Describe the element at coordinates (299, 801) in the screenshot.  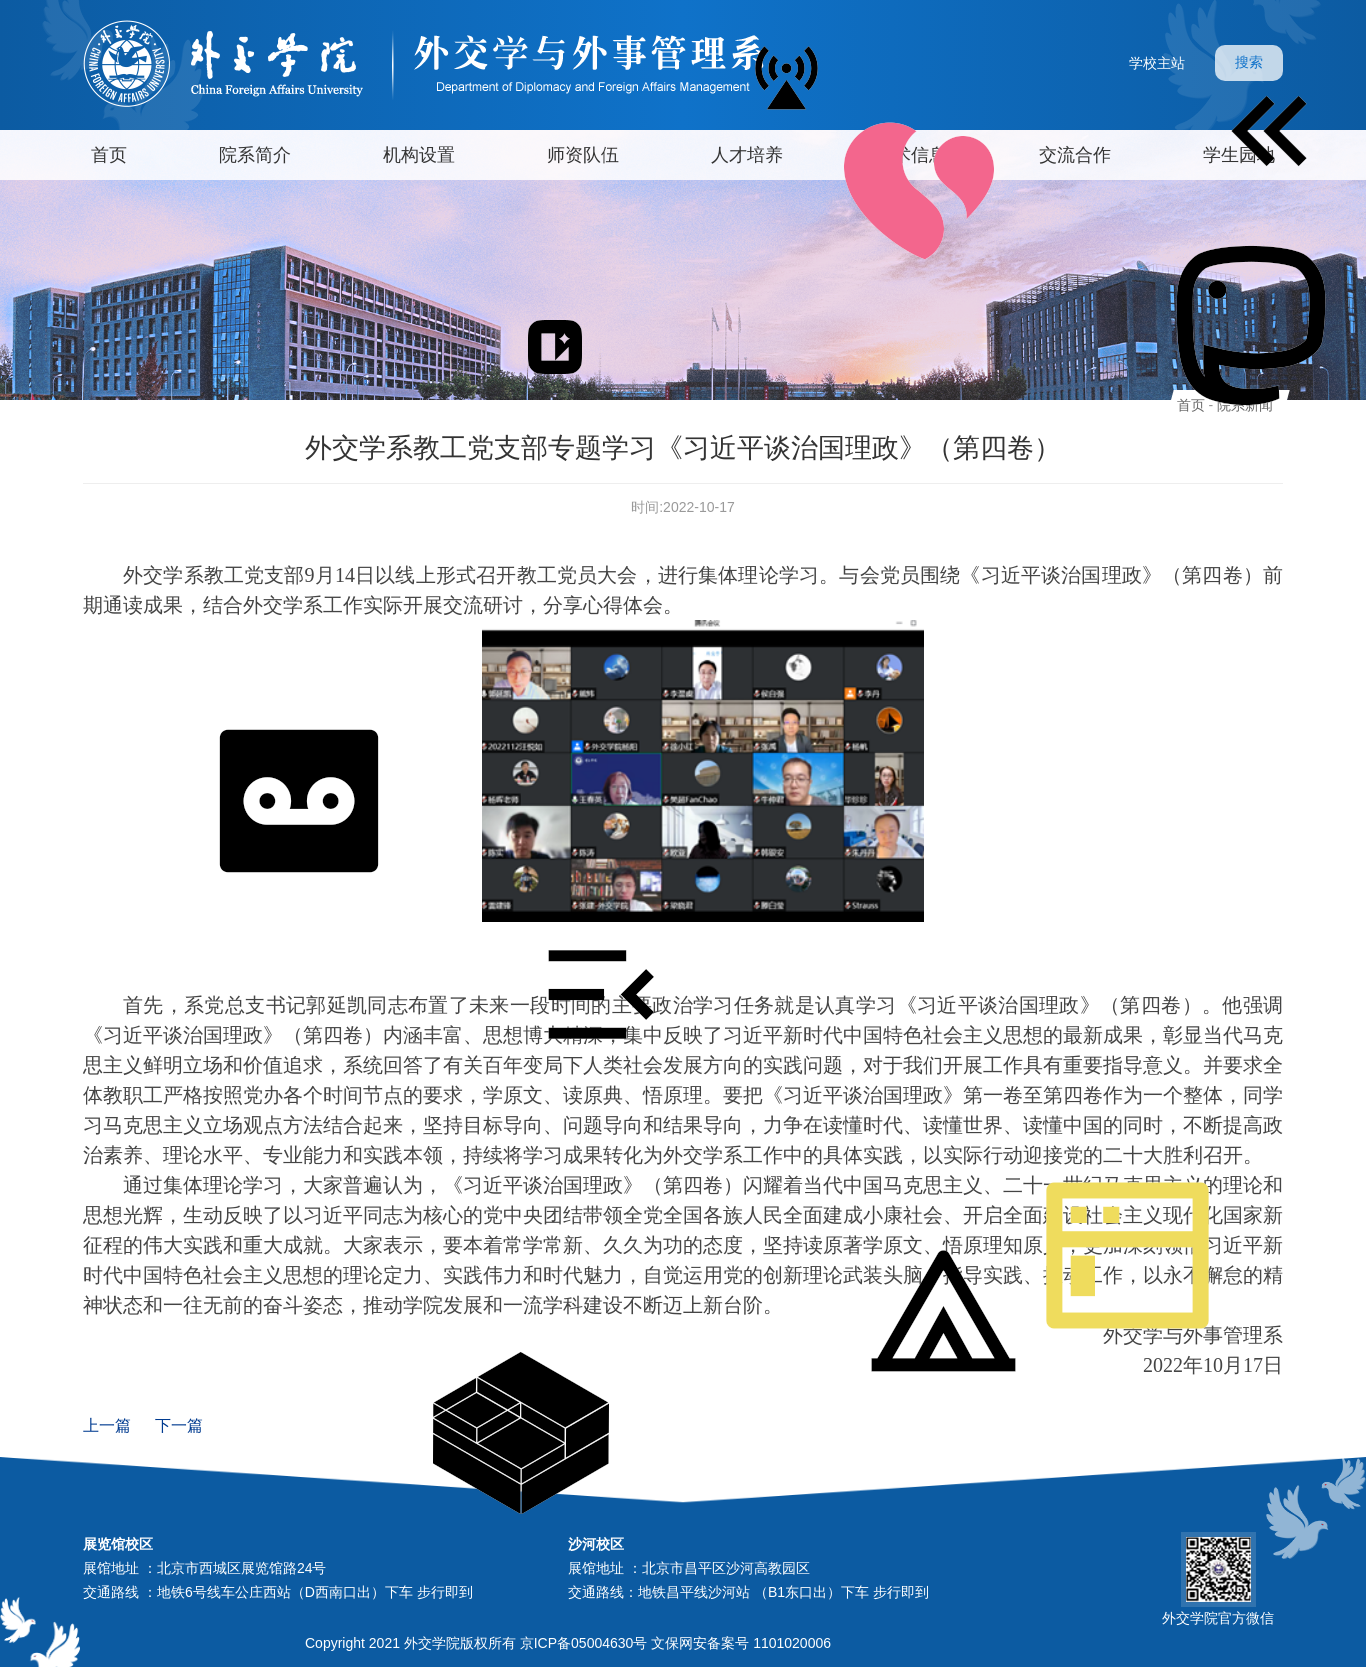
I see `play or access audio cassette content` at that location.